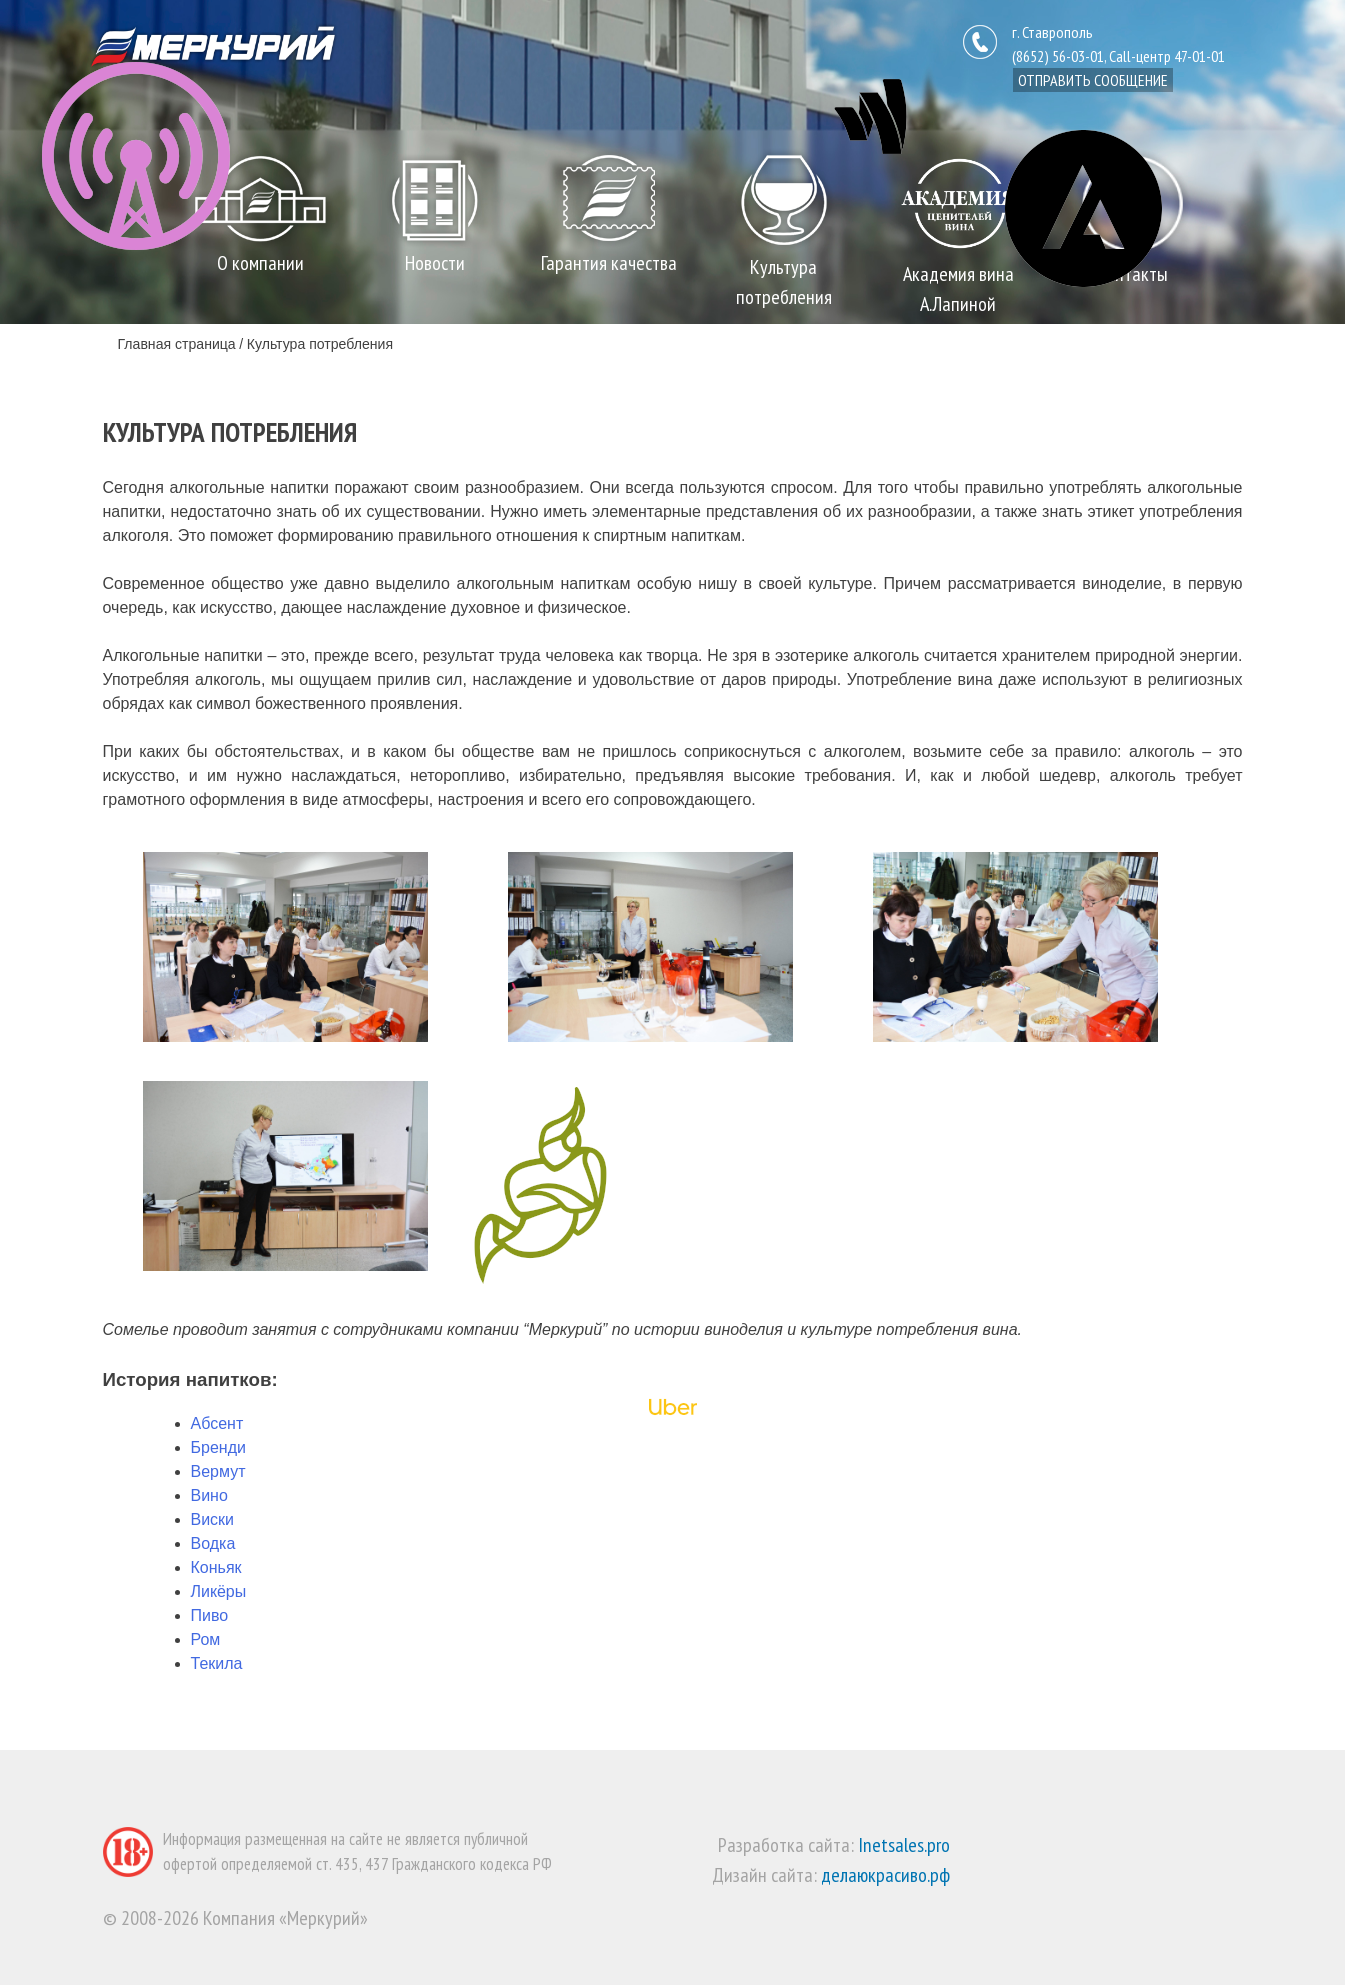  I want to click on astra company logo, so click(1083, 208).